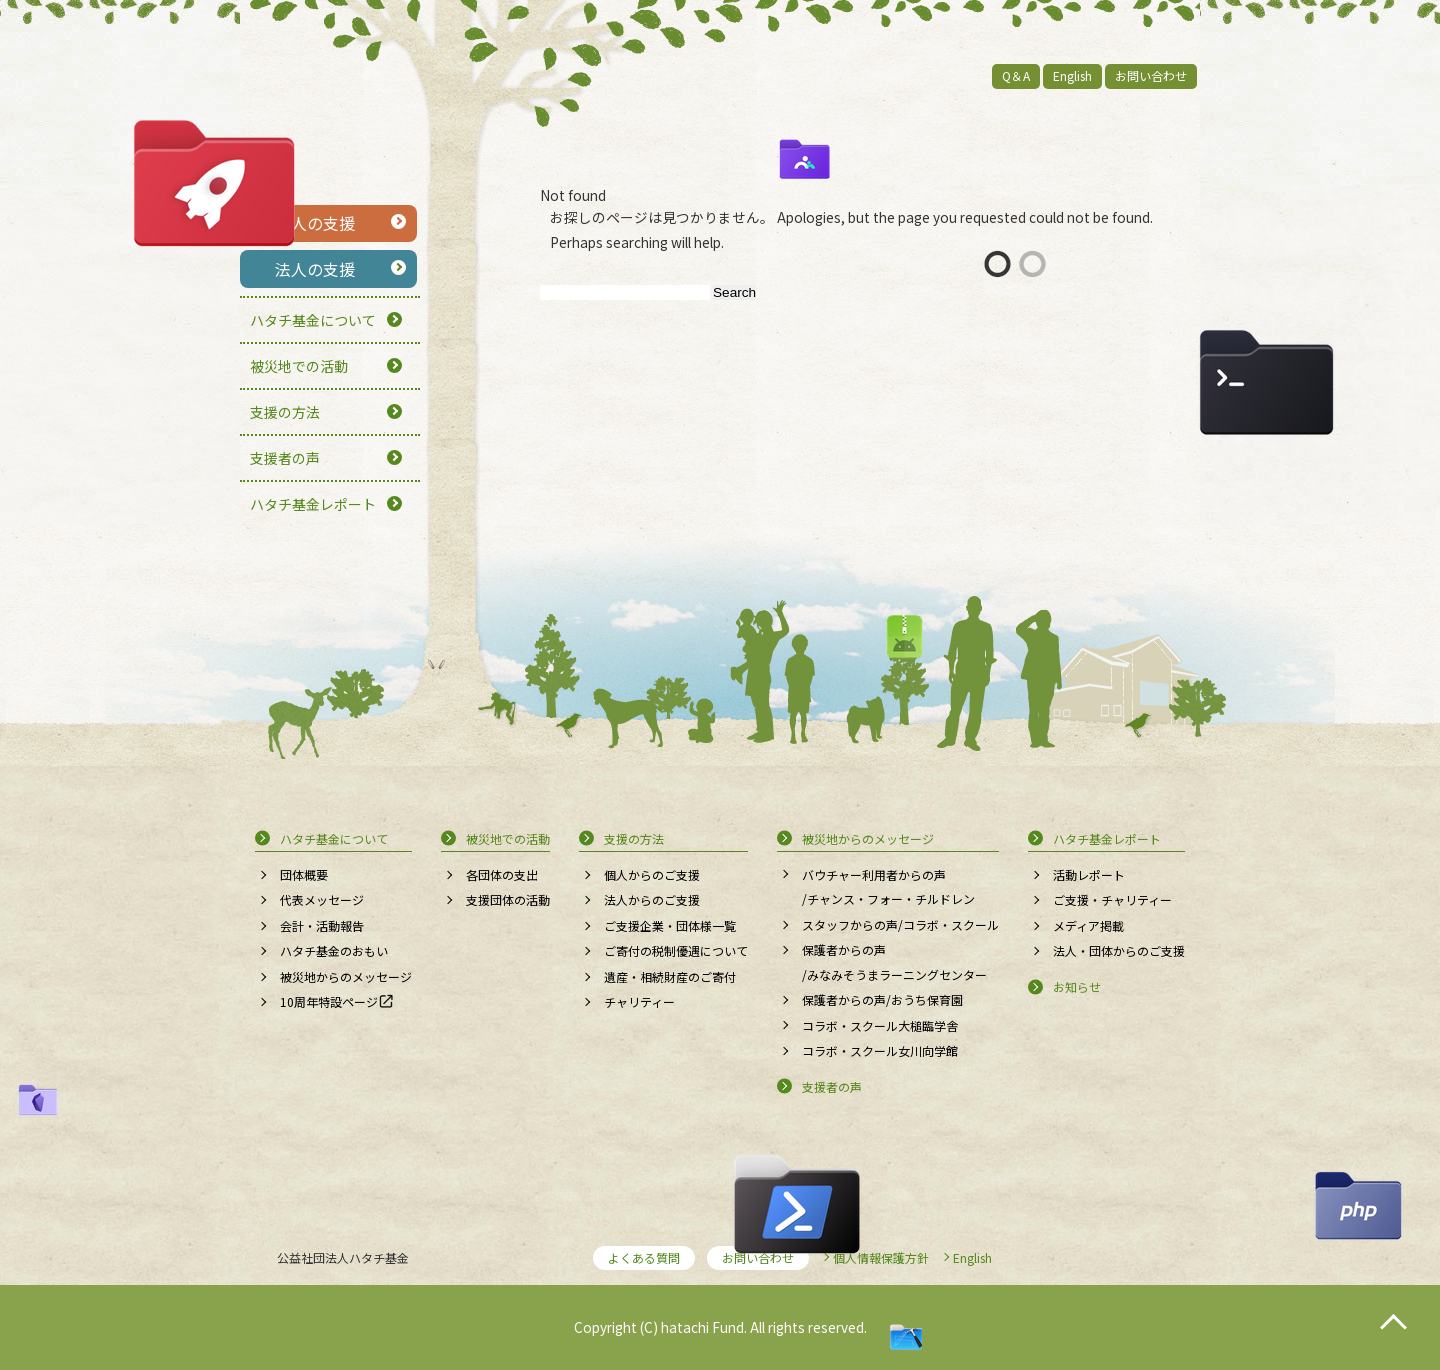 The image size is (1440, 1370). I want to click on android app package file (APK) ready for installation, so click(904, 636).